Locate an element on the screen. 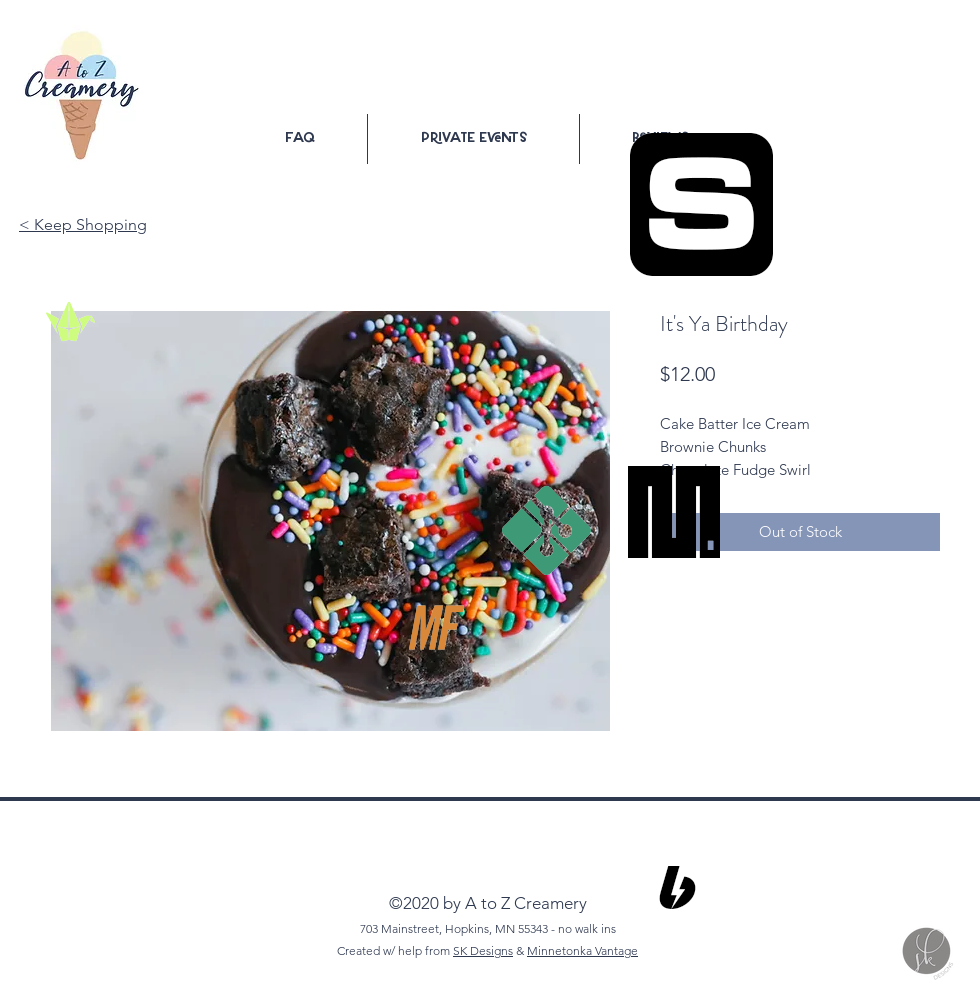 The width and height of the screenshot is (980, 981). visit MetaFilter community website is located at coordinates (436, 627).